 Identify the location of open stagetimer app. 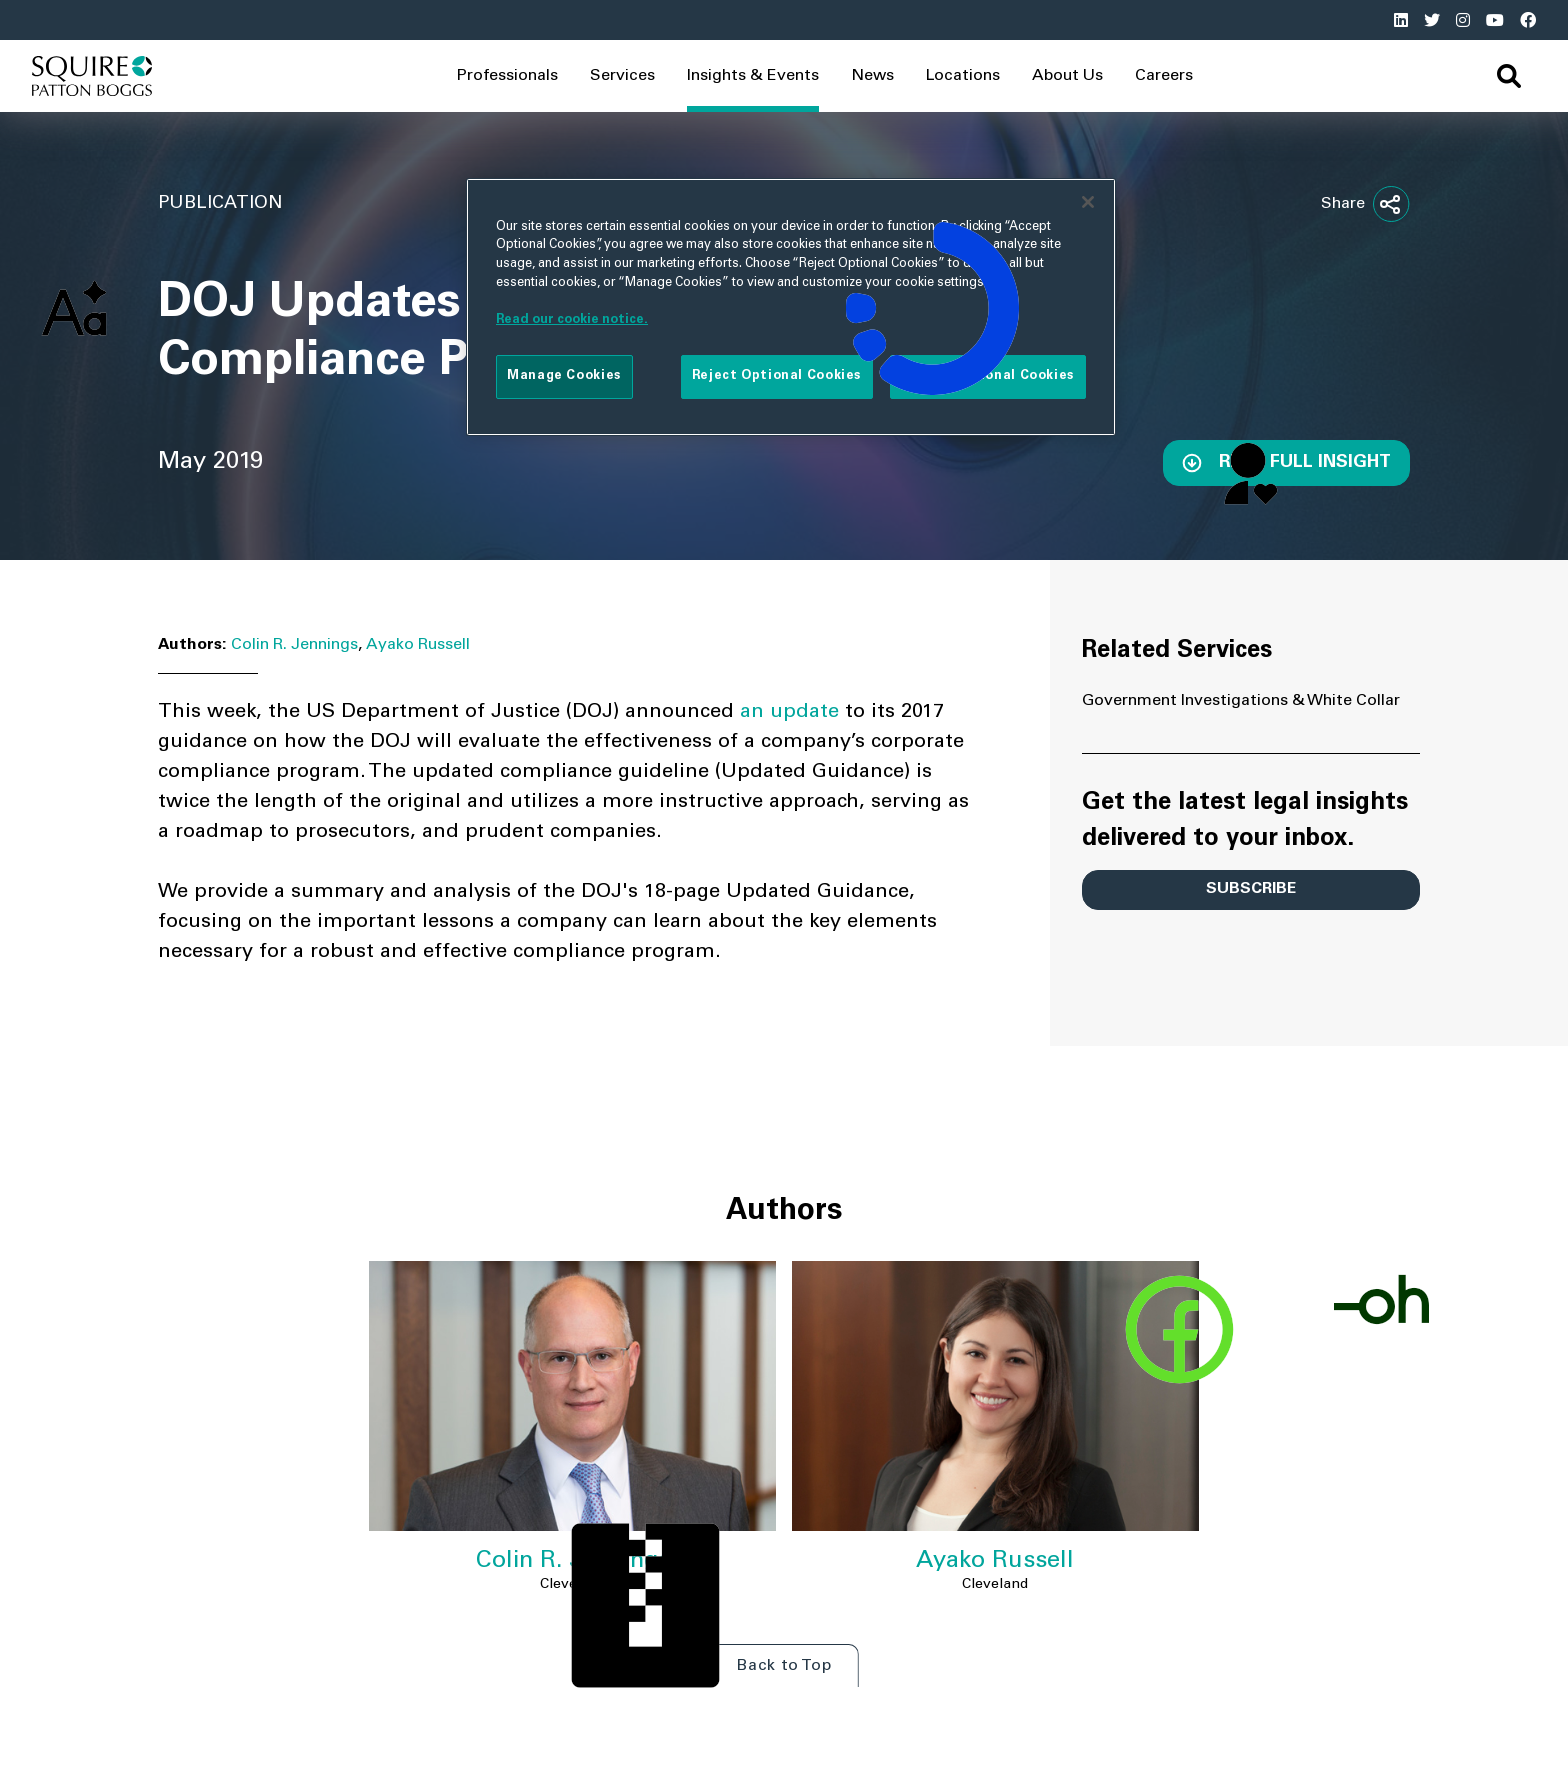
(932, 308).